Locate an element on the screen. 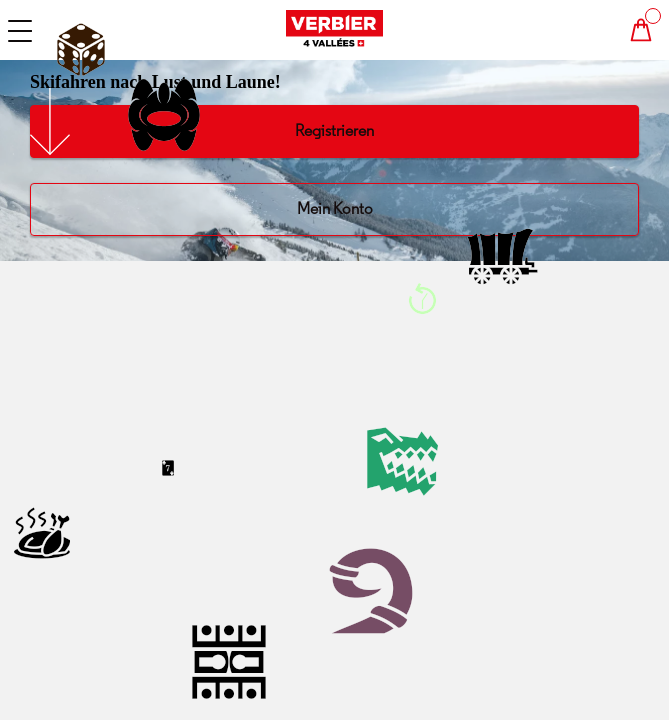 Image resolution: width=669 pixels, height=720 pixels. undo or revert to a previous state is located at coordinates (422, 300).